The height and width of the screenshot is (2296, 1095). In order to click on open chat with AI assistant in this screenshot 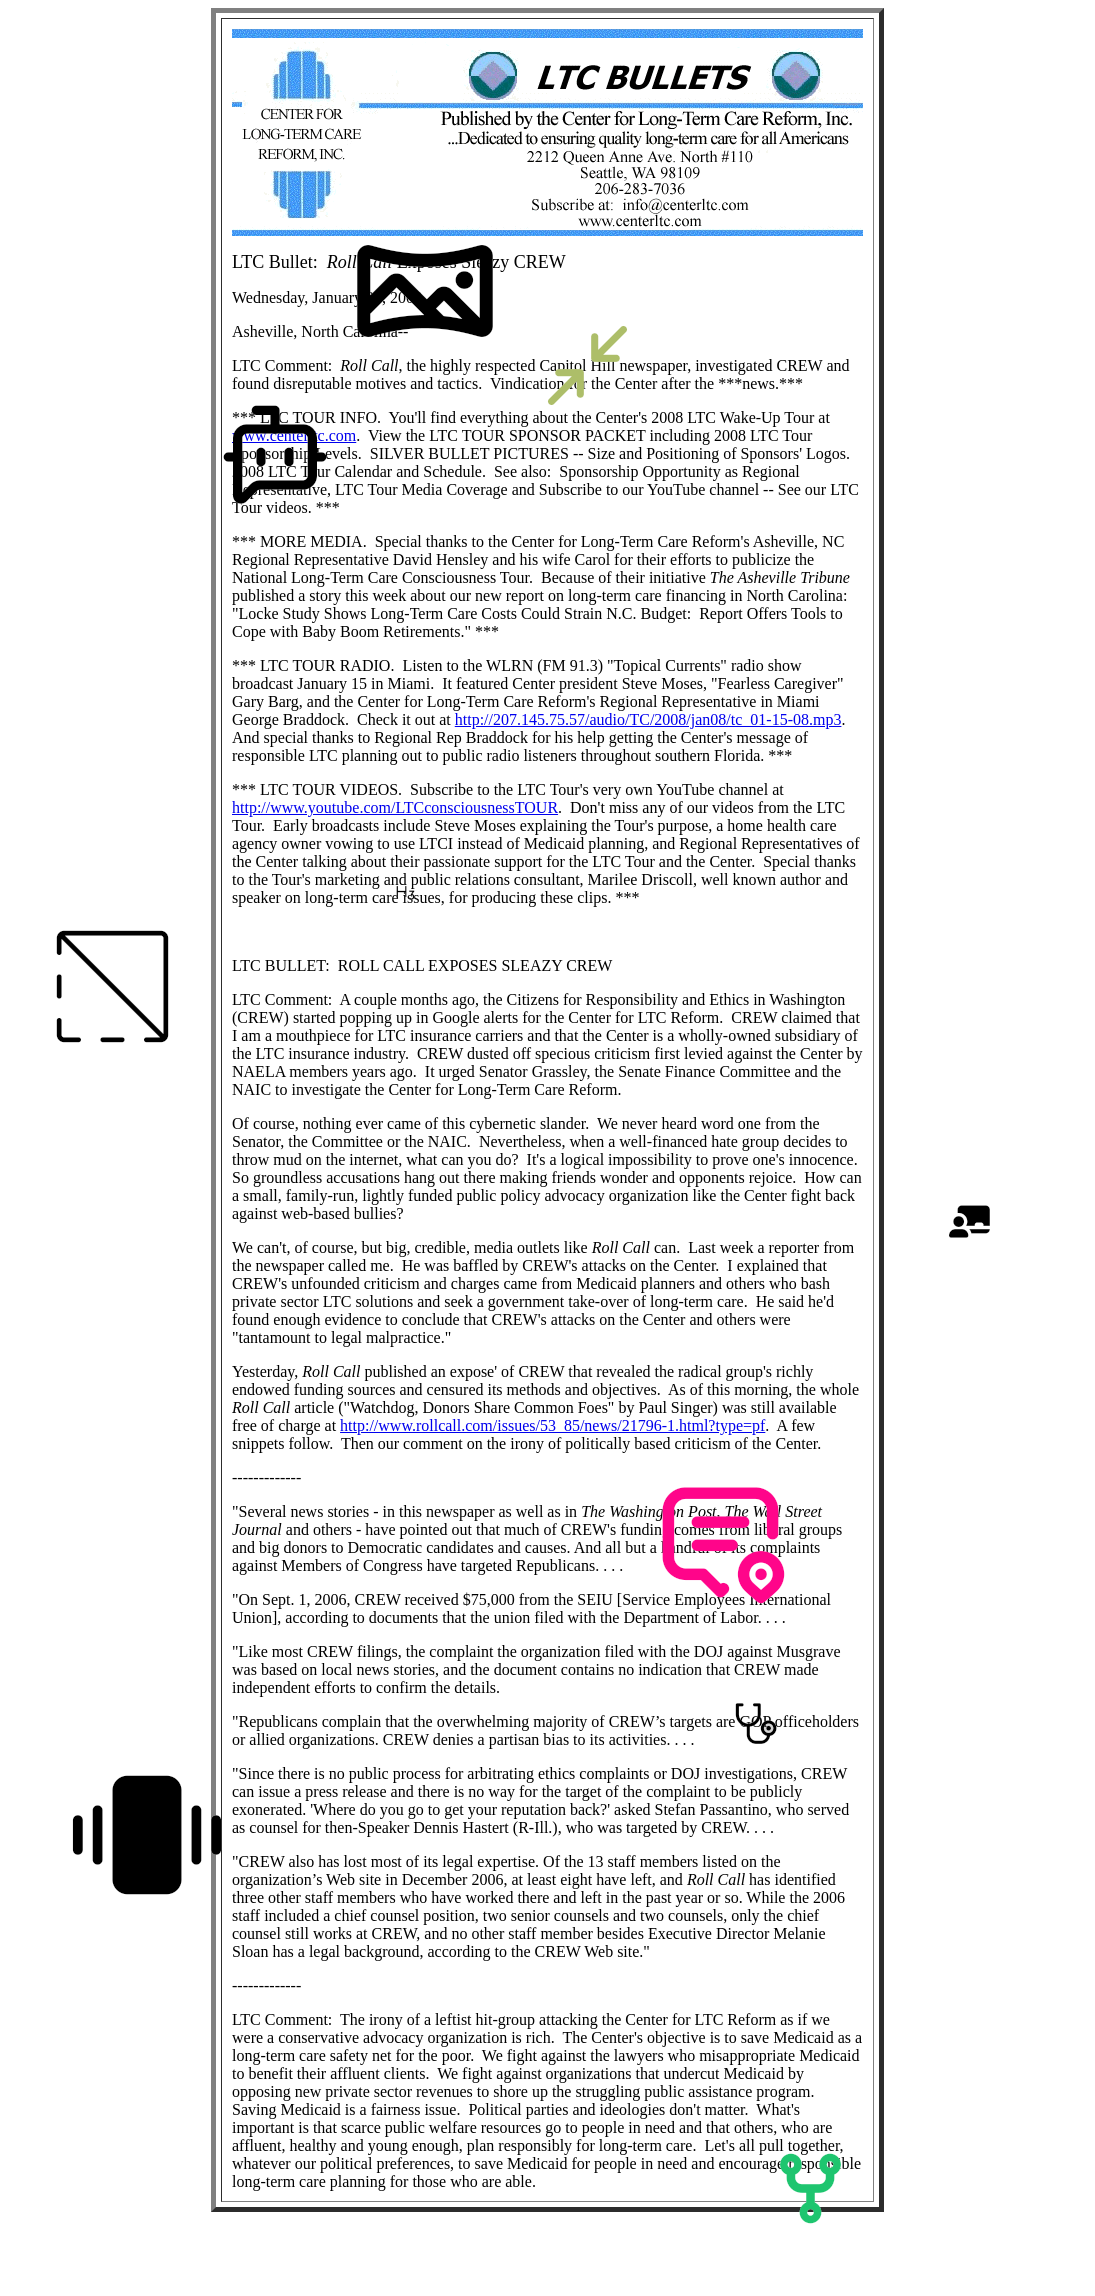, I will do `click(275, 457)`.